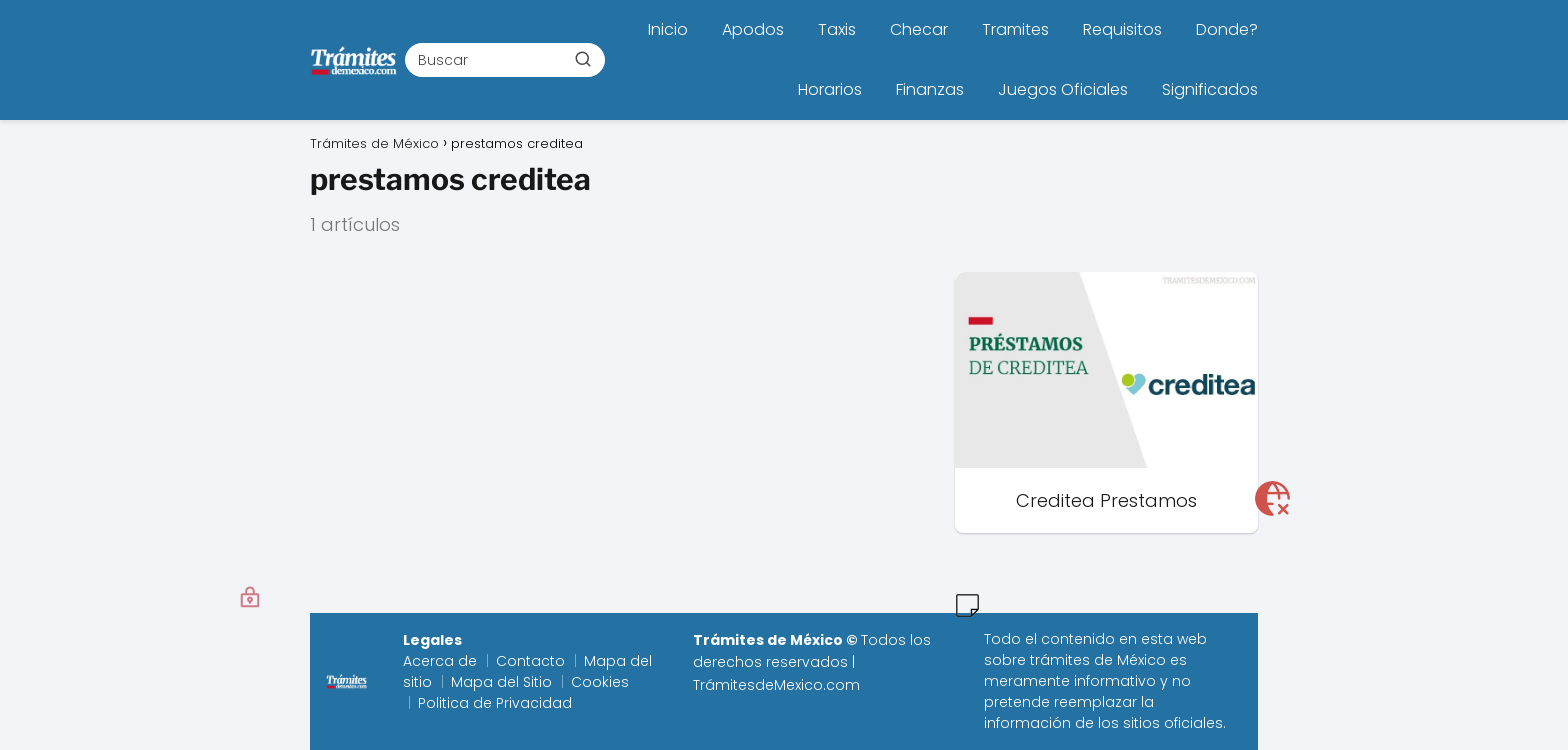 The height and width of the screenshot is (750, 1568). Describe the element at coordinates (967, 605) in the screenshot. I see `create a new note` at that location.